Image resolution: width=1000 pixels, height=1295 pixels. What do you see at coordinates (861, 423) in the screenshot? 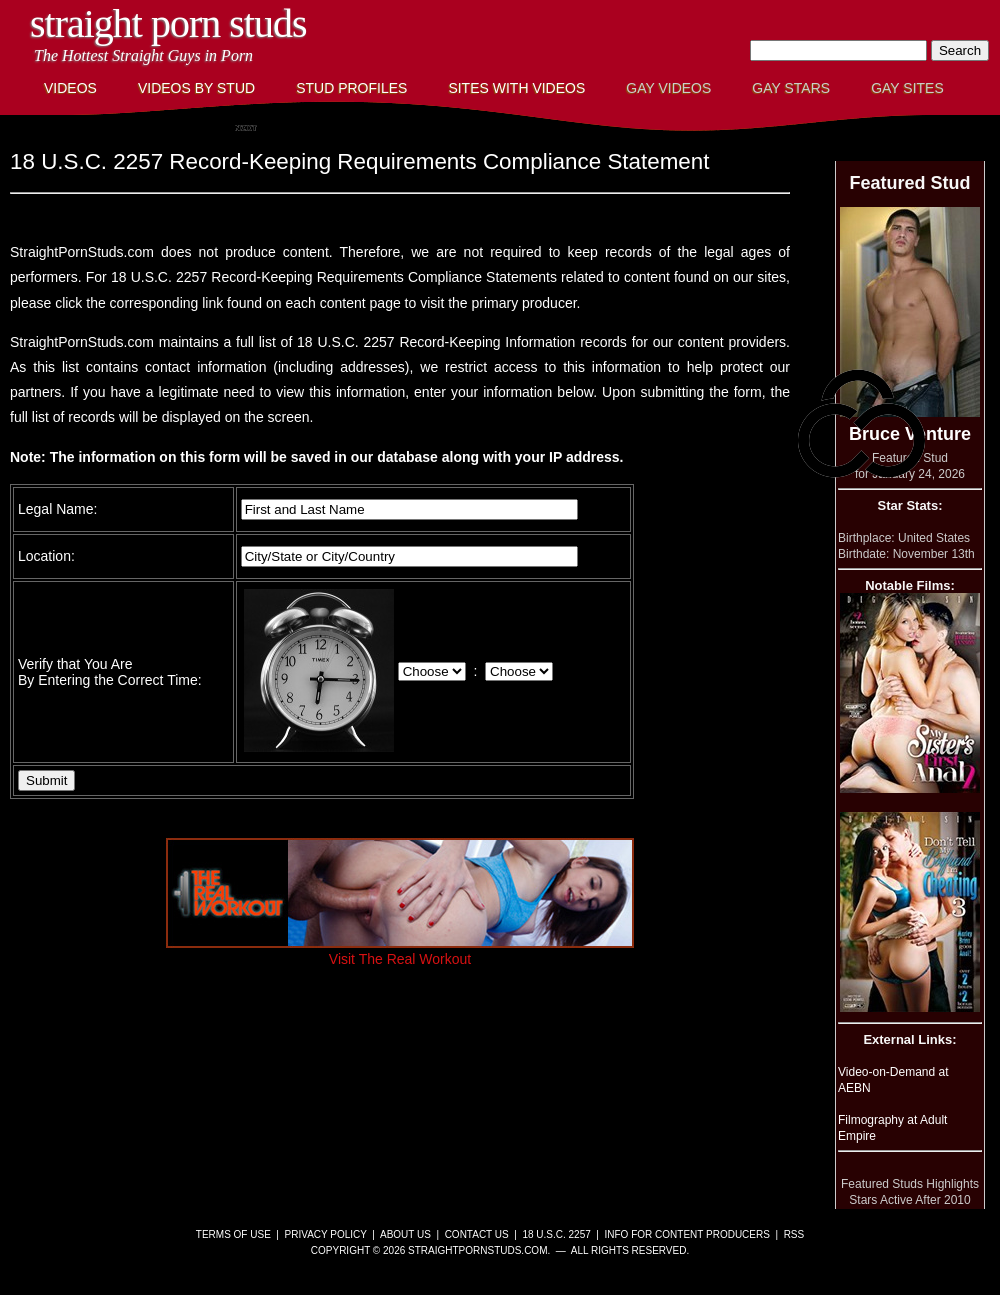
I see `contabo cloud hosting services logo` at bounding box center [861, 423].